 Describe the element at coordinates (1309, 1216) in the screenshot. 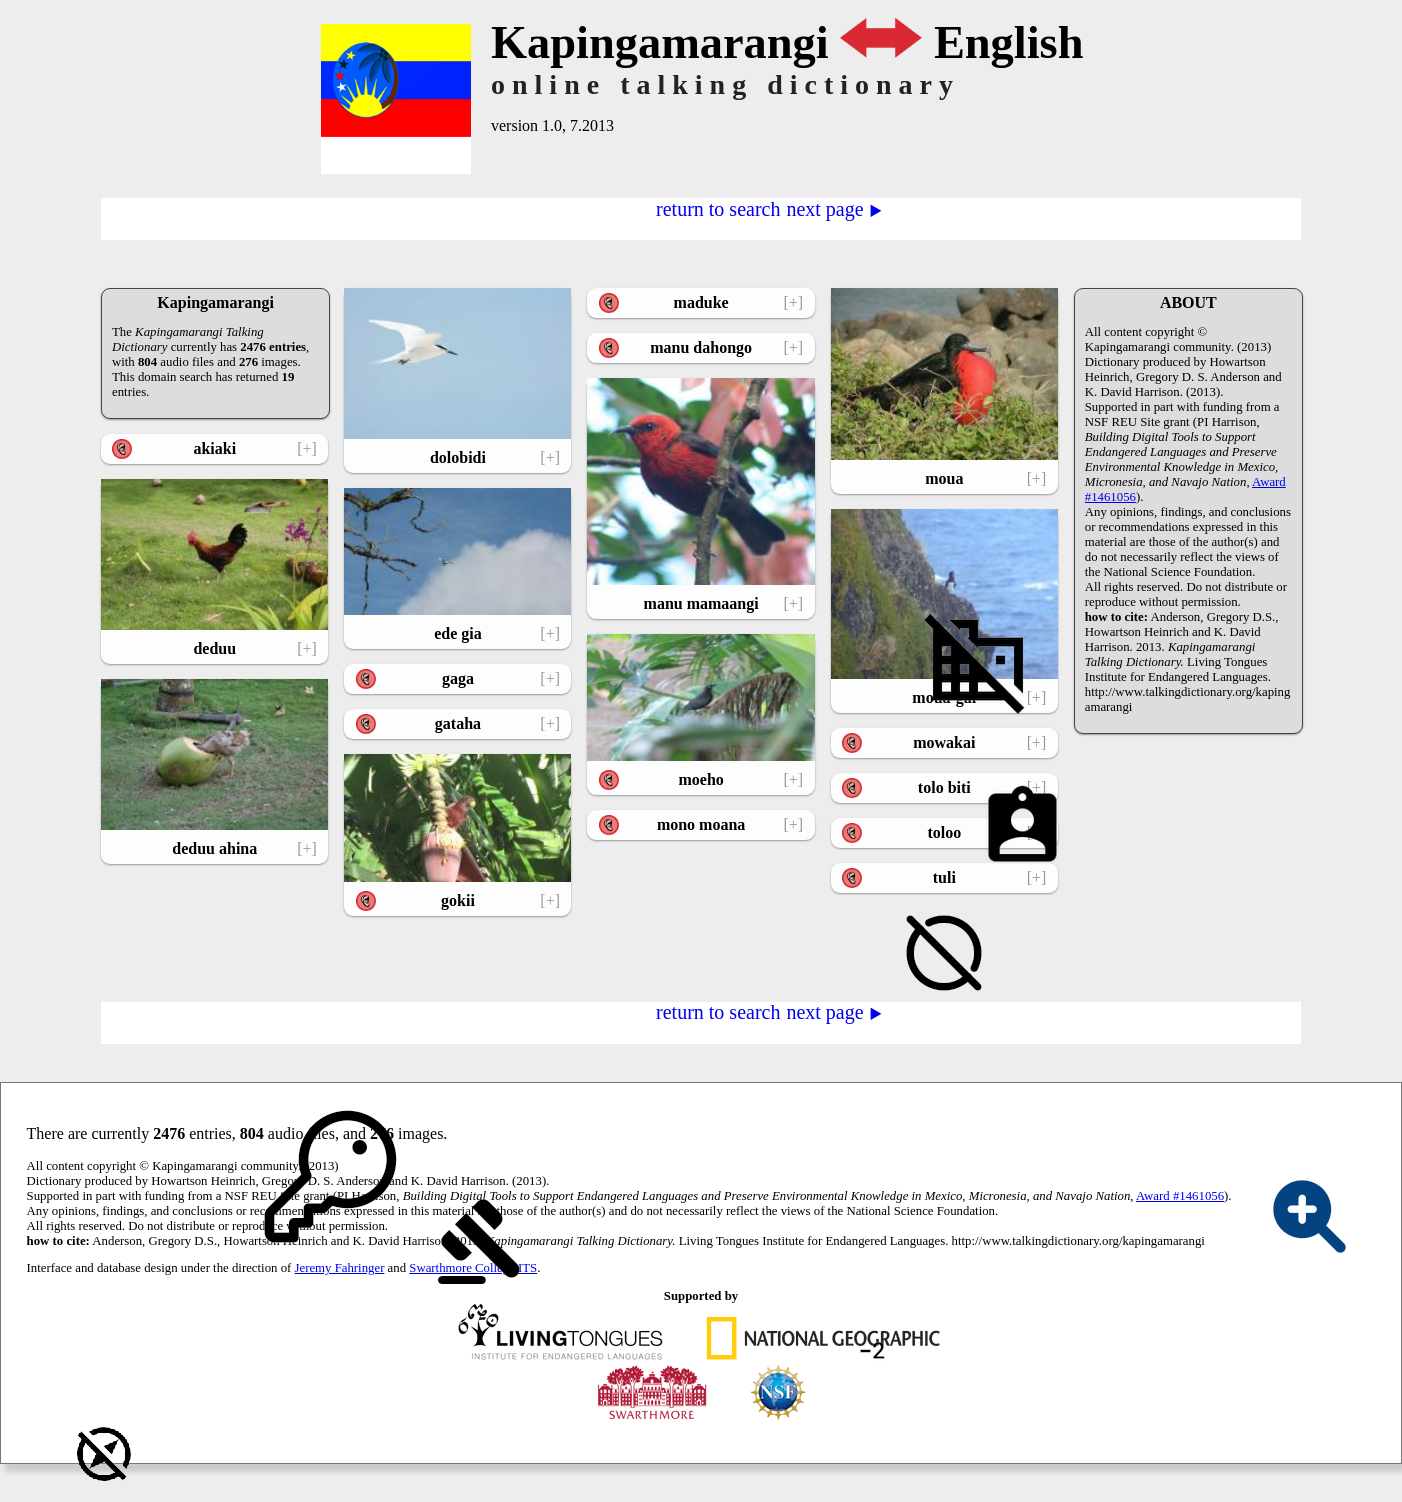

I see `zoom in on content` at that location.